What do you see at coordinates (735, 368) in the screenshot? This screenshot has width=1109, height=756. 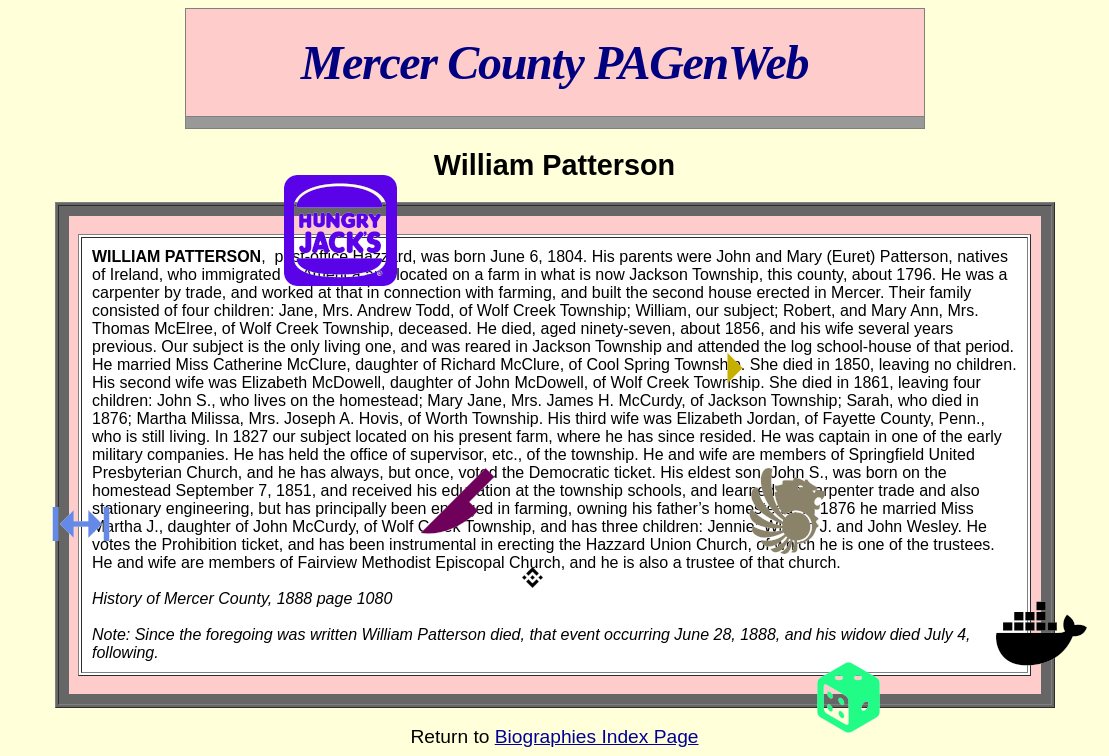 I see `expand a collapsed menu or section` at bounding box center [735, 368].